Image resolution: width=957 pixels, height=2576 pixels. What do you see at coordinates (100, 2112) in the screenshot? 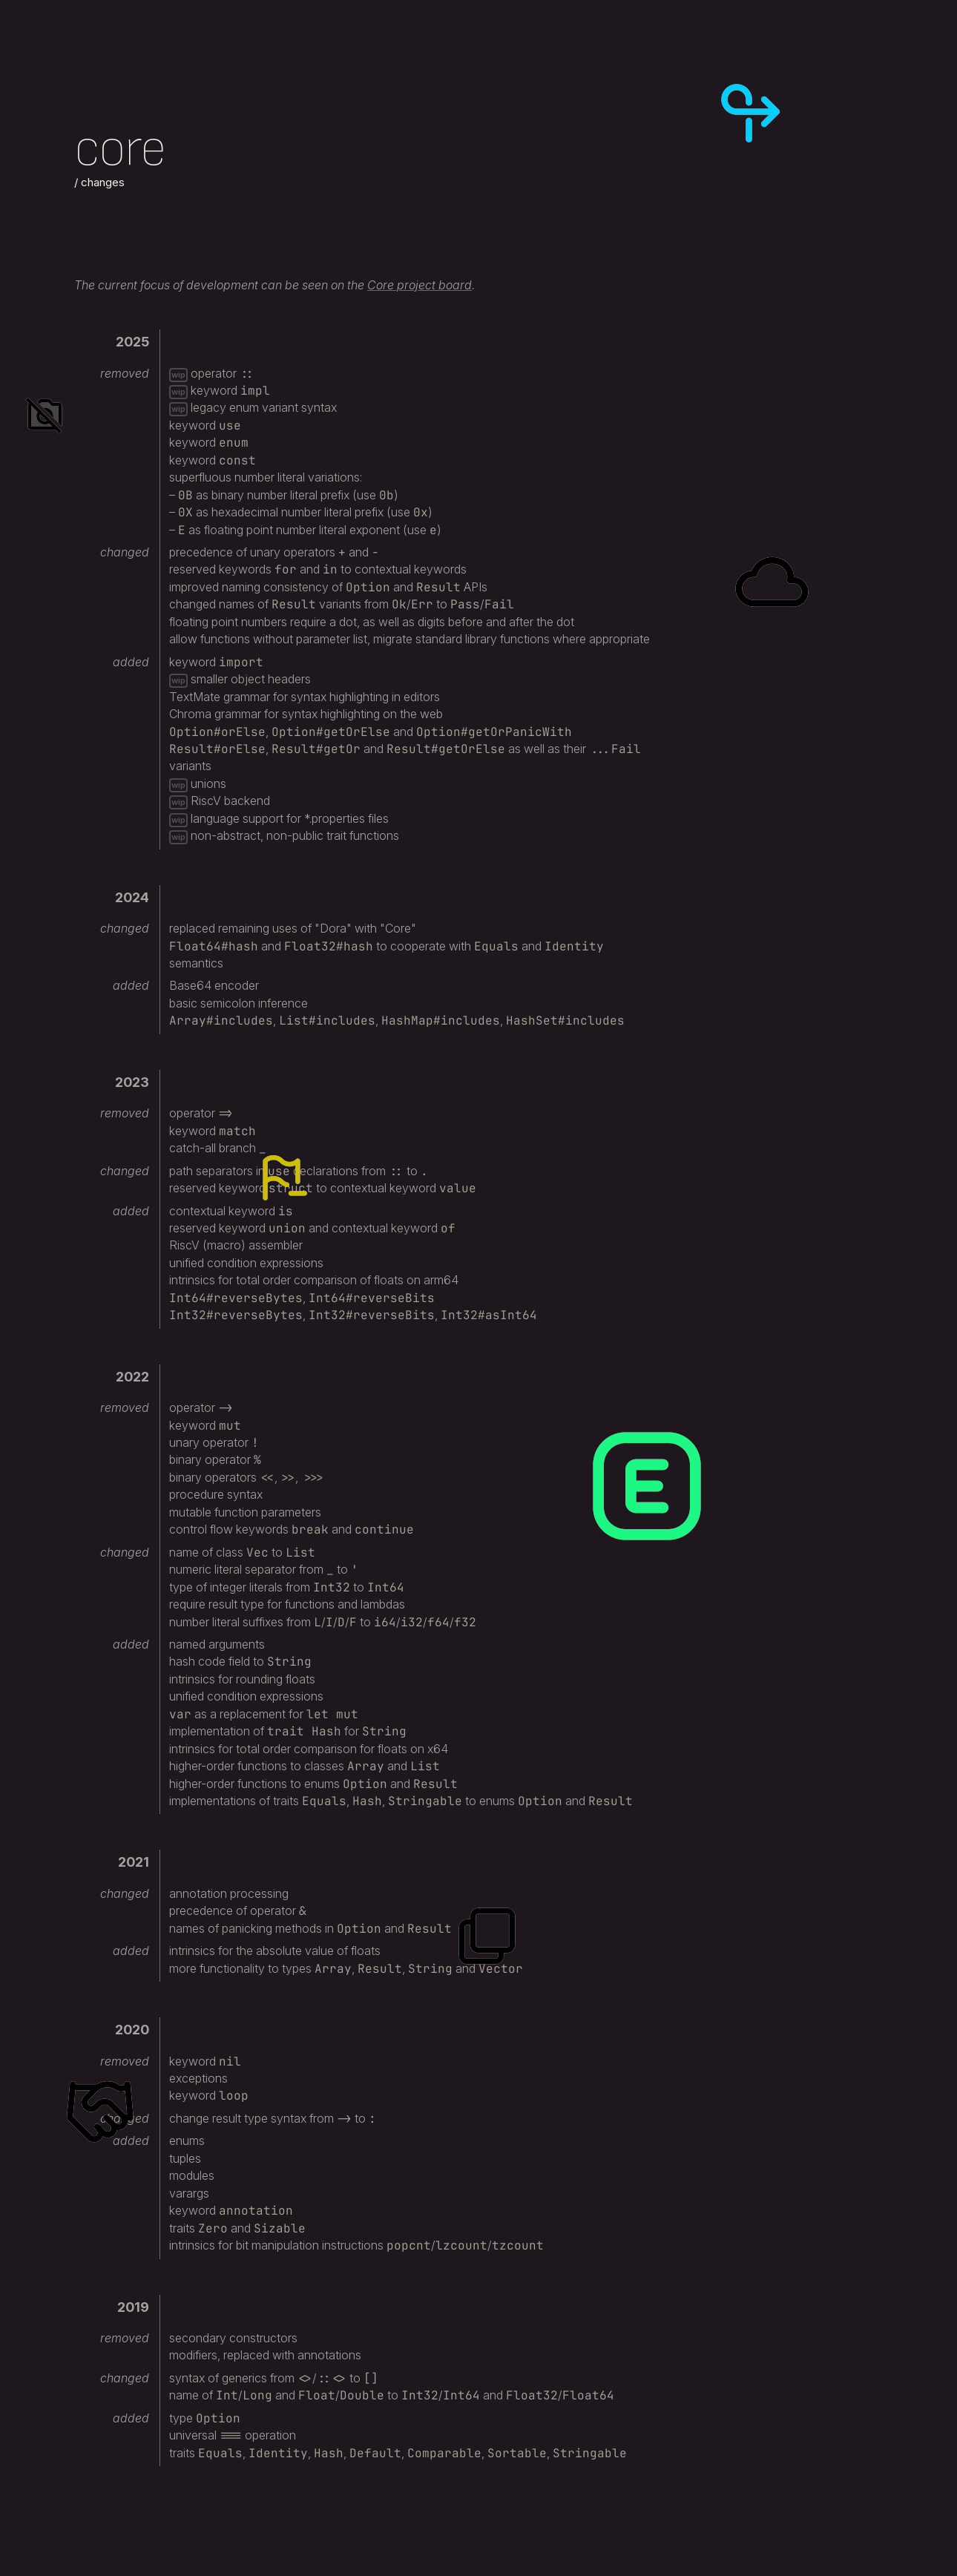
I see `indicates a partnership or collaboration feature` at bounding box center [100, 2112].